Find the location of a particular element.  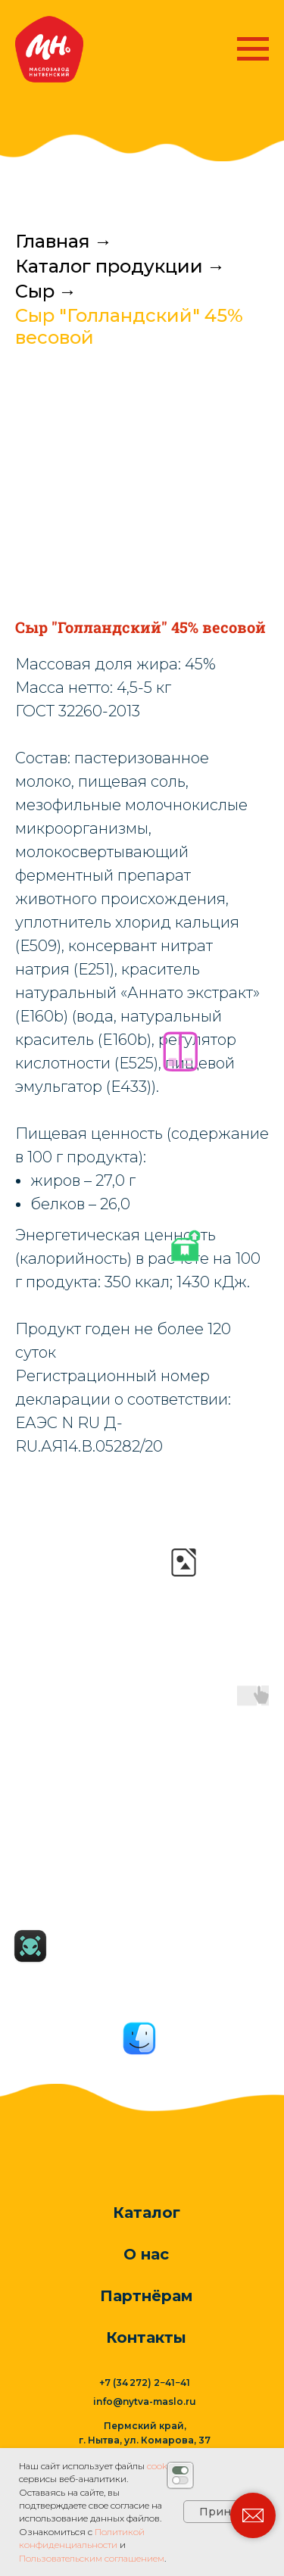

open the packages app is located at coordinates (182, 1050).